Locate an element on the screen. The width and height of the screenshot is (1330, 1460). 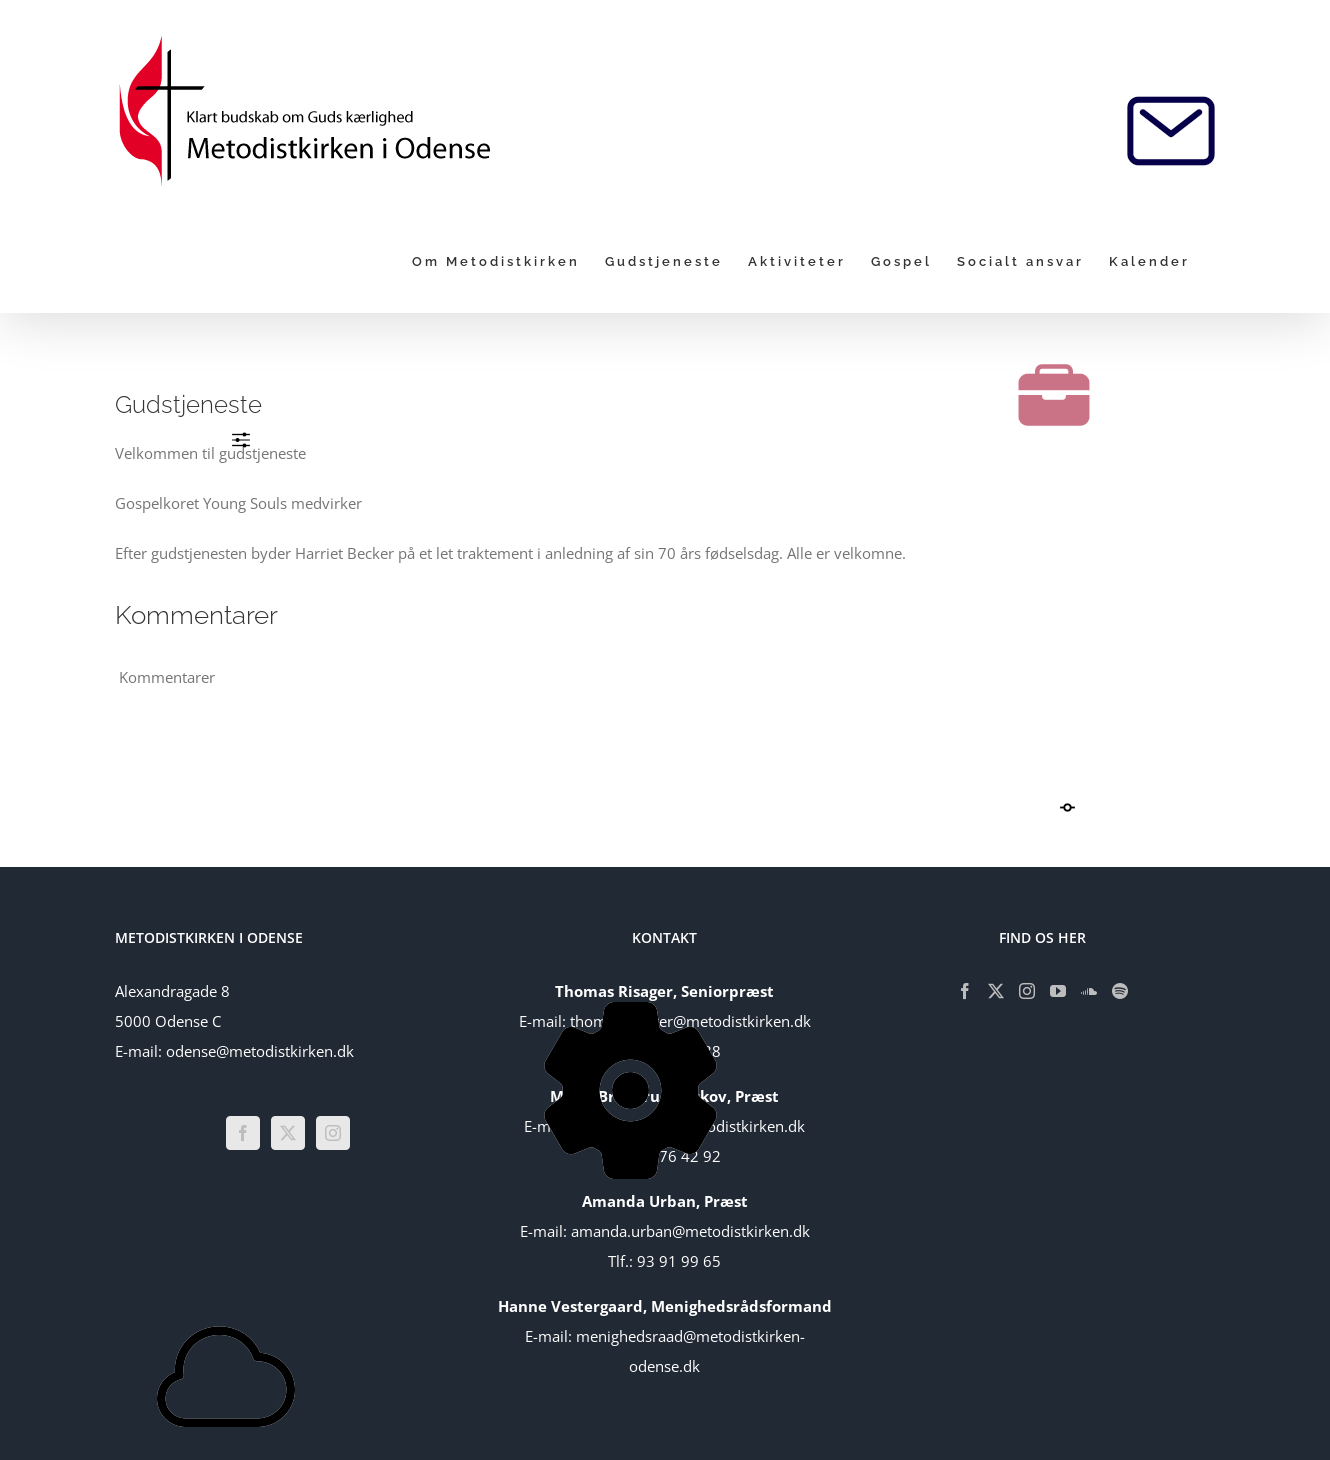
open your email inbox is located at coordinates (1171, 131).